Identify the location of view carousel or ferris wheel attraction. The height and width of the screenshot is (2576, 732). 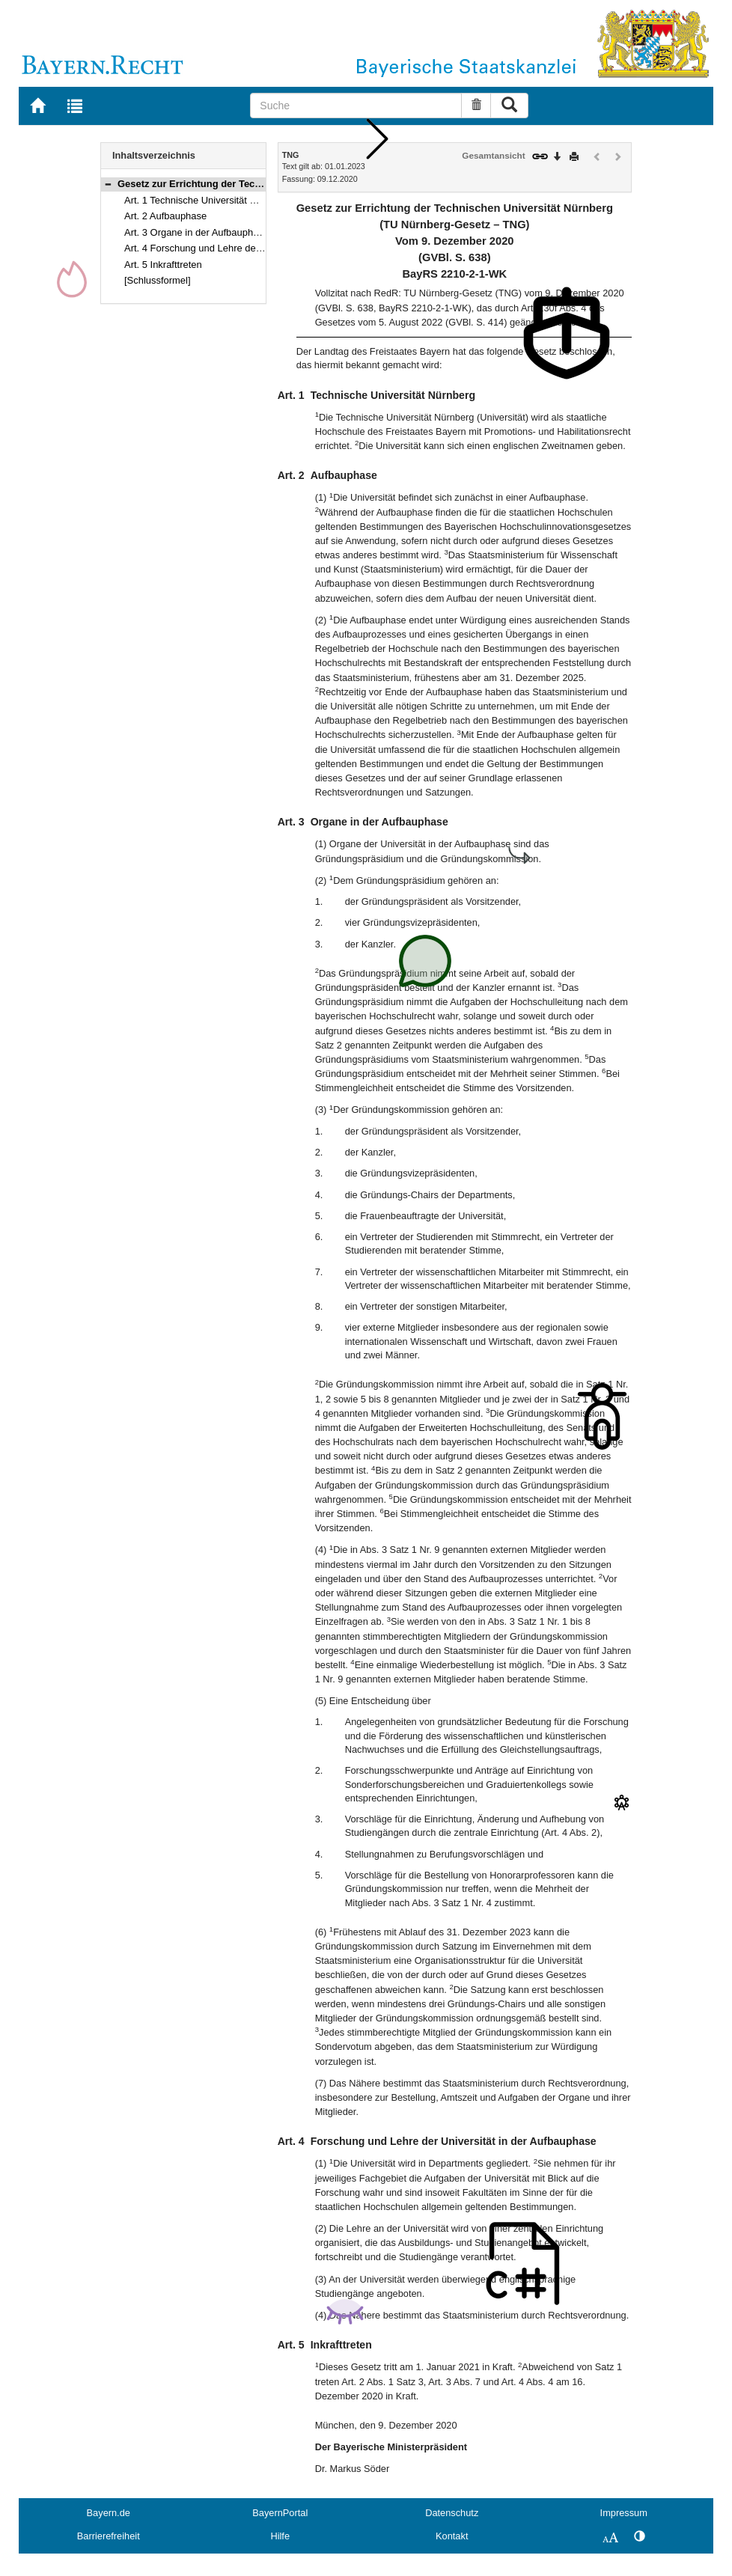
(621, 1802).